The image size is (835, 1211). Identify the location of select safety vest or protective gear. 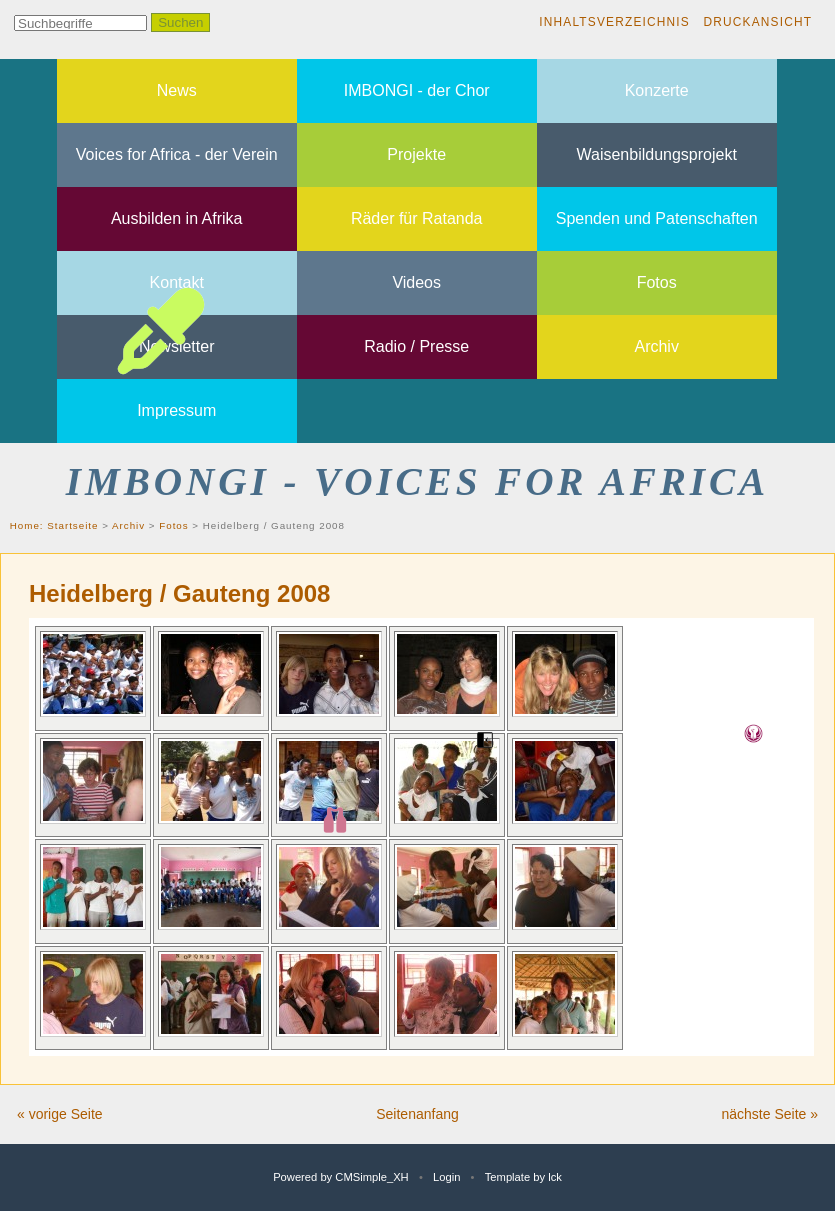
(335, 820).